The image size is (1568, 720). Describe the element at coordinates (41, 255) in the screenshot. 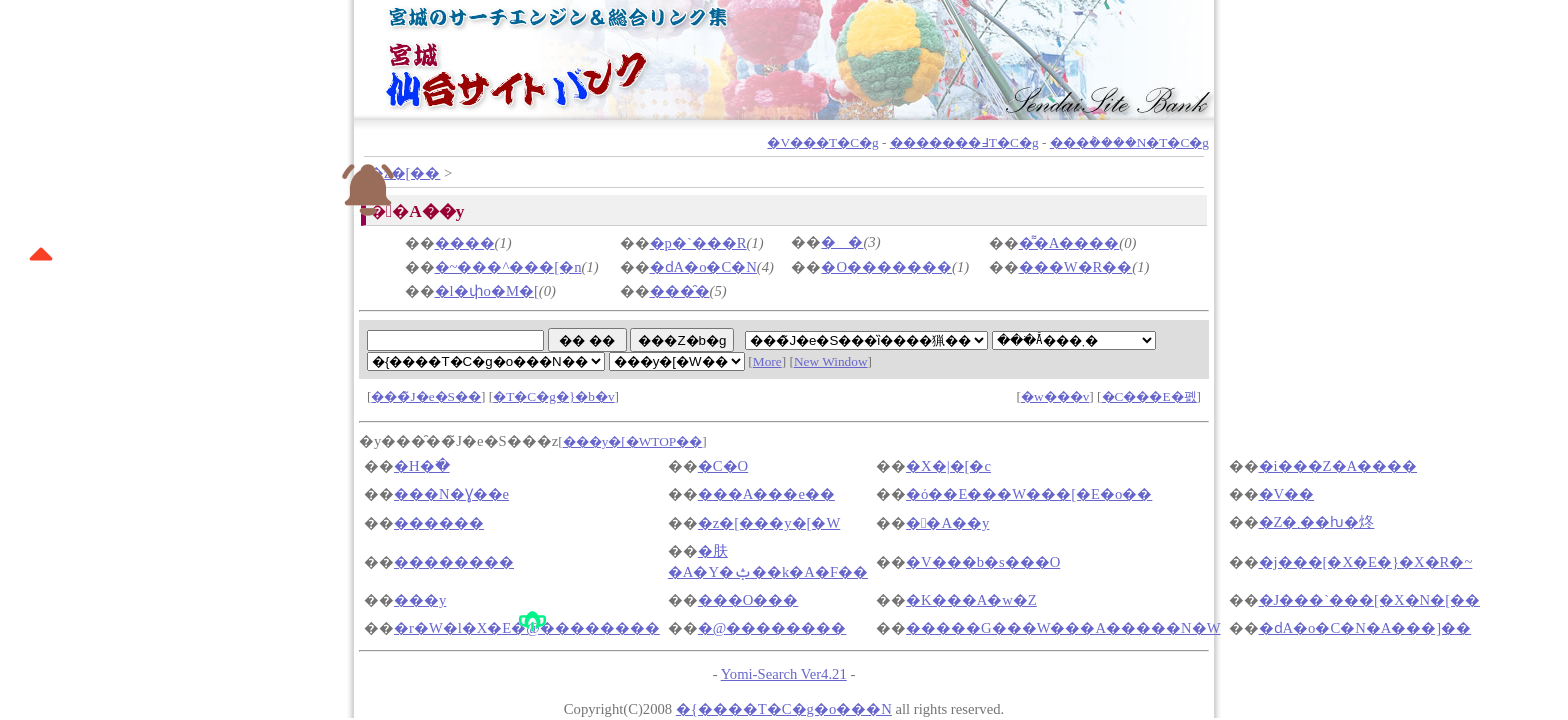

I see `collapse an expanded section` at that location.